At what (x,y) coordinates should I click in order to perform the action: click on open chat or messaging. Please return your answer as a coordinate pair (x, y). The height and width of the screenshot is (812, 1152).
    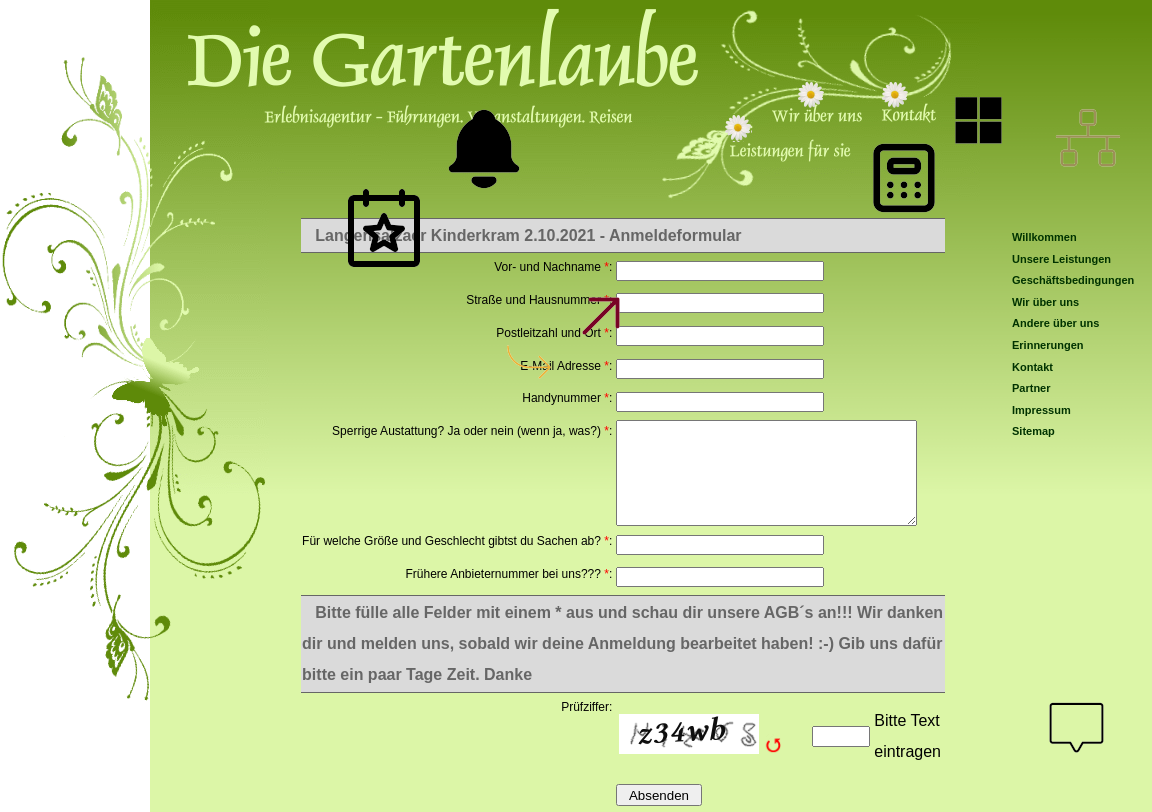
    Looking at the image, I should click on (1076, 725).